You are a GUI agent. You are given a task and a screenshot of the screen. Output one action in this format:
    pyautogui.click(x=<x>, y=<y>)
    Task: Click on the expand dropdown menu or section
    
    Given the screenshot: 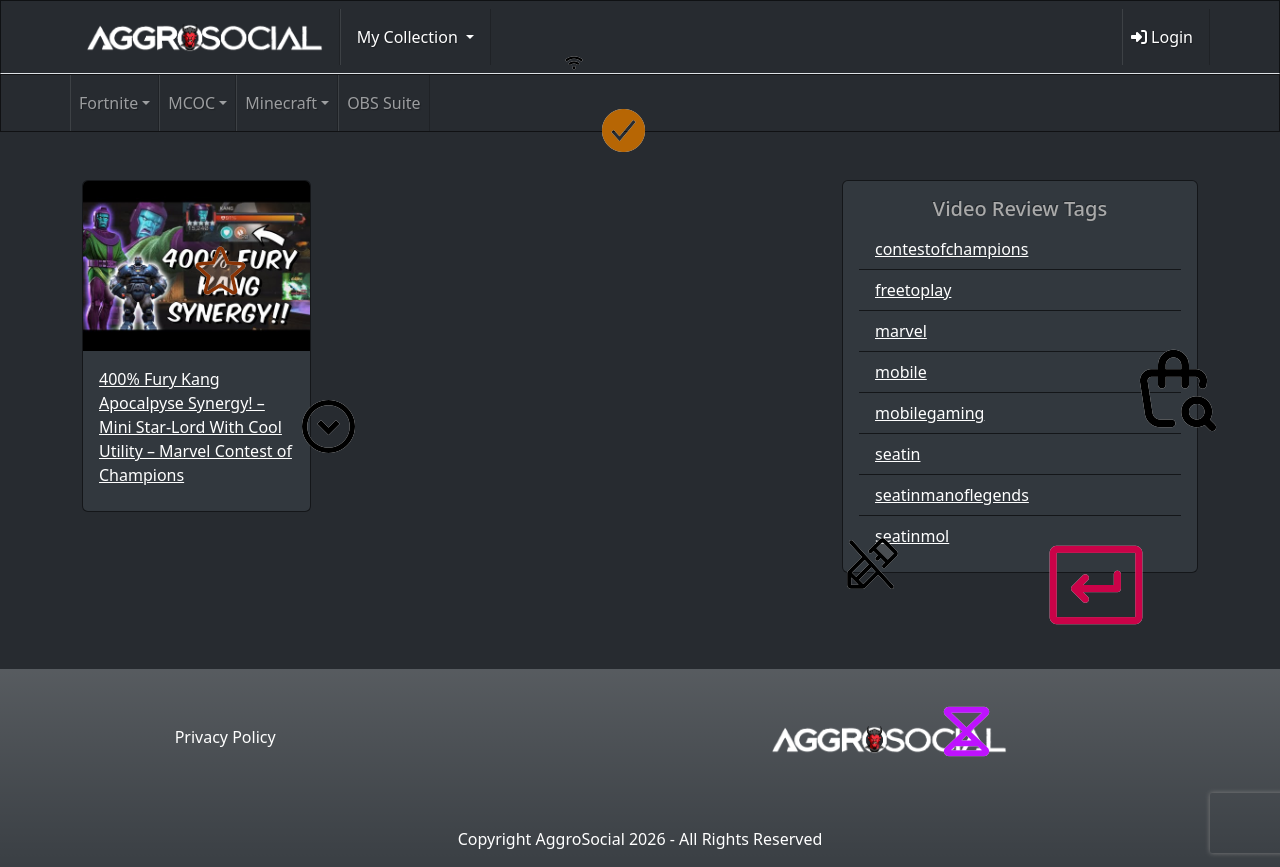 What is the action you would take?
    pyautogui.click(x=328, y=426)
    